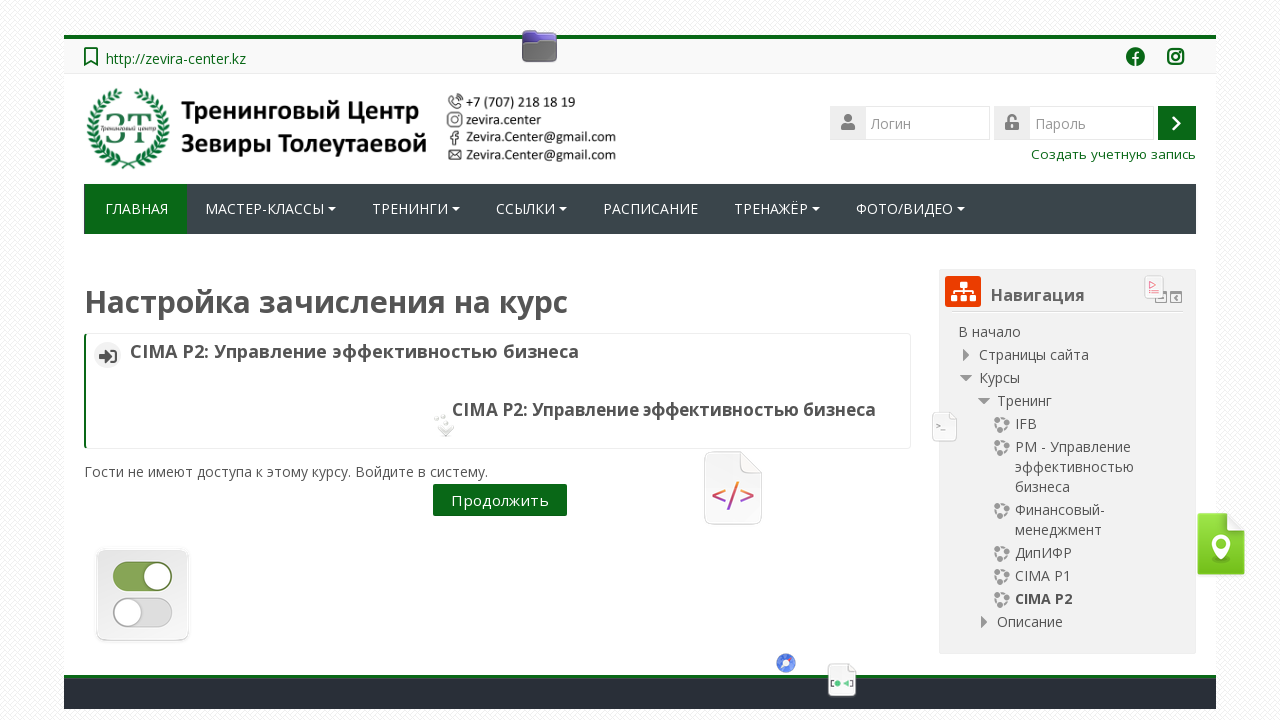 This screenshot has height=720, width=1280. Describe the element at coordinates (539, 45) in the screenshot. I see `indicates an open or expanded folder` at that location.